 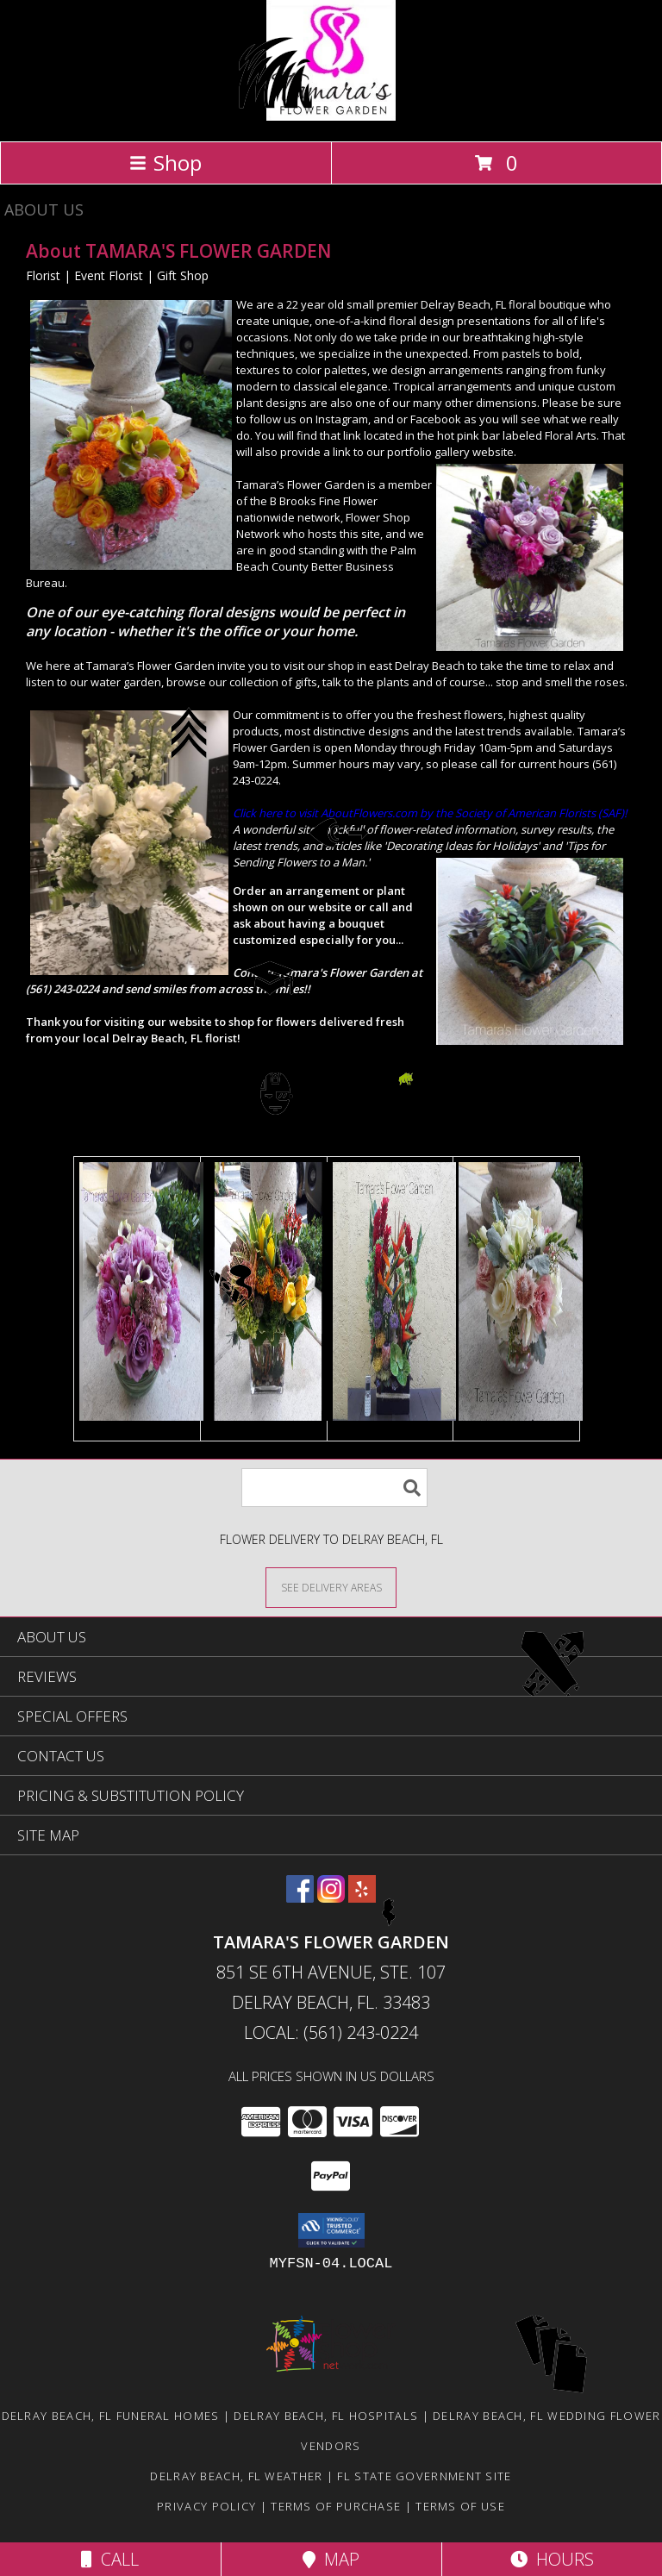 I want to click on select tunisia as your country or region, so click(x=390, y=1912).